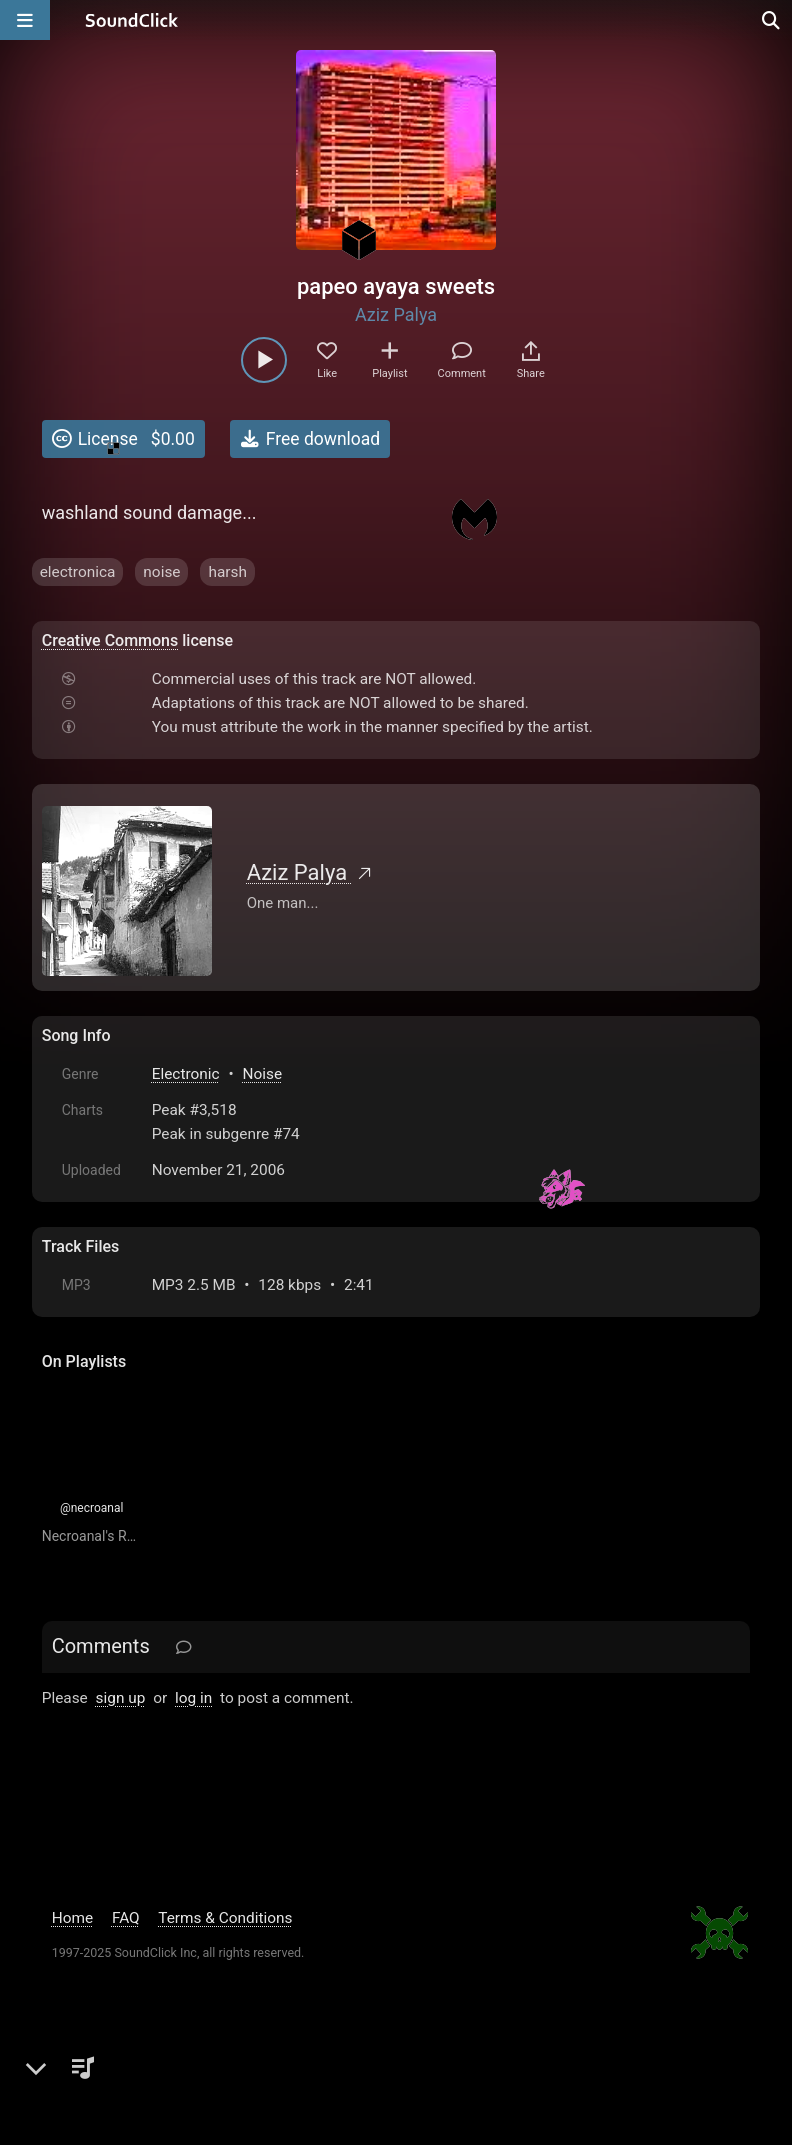 The image size is (792, 2145). Describe the element at coordinates (719, 1932) in the screenshot. I see `visit hackaday website or community` at that location.